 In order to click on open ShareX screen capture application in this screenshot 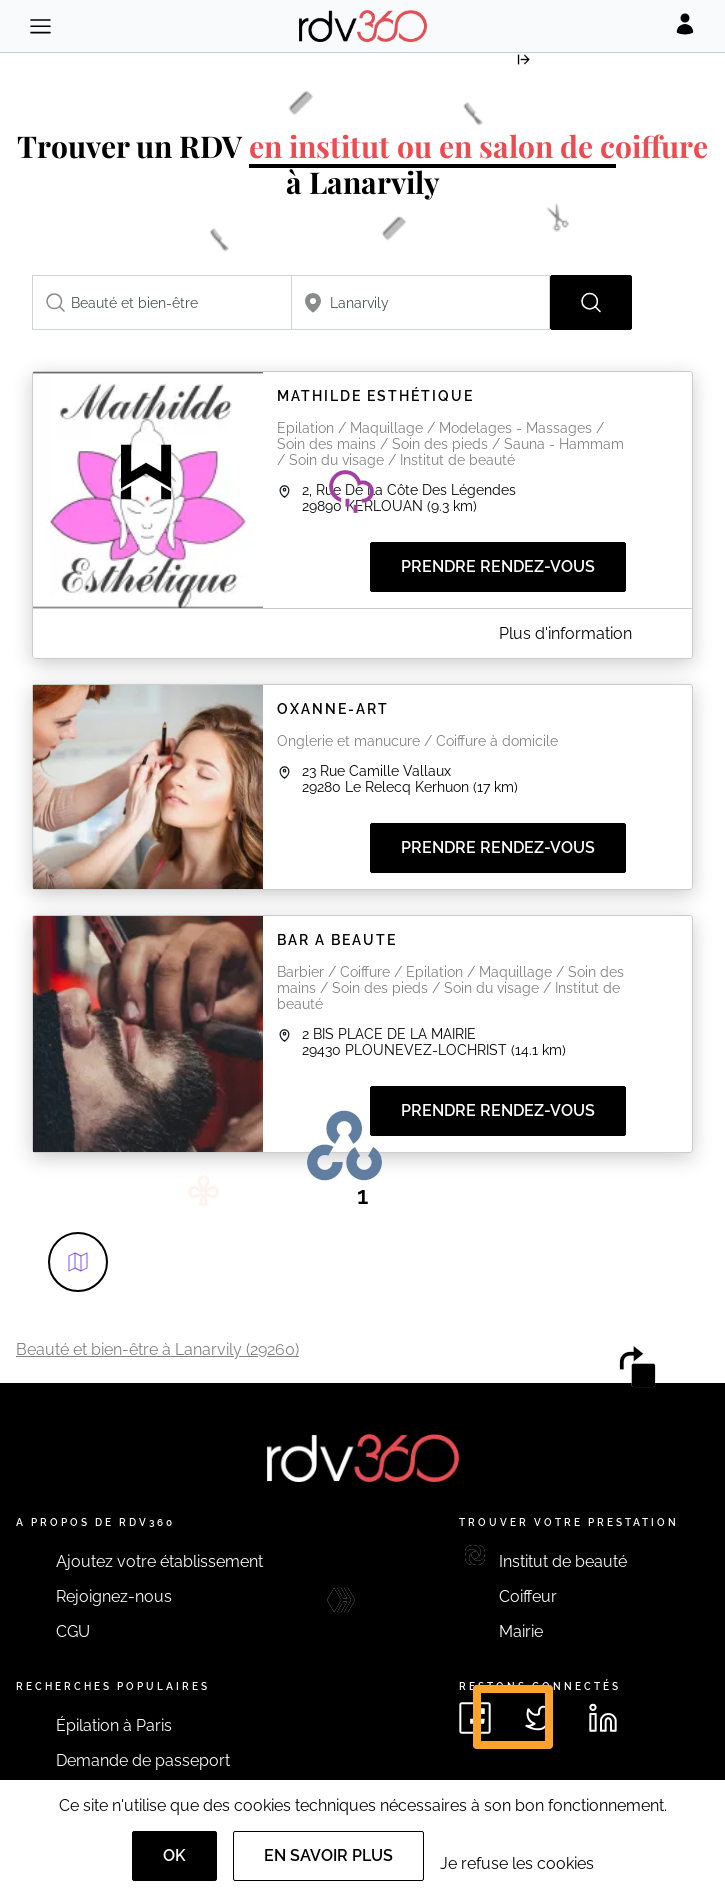, I will do `click(475, 1555)`.